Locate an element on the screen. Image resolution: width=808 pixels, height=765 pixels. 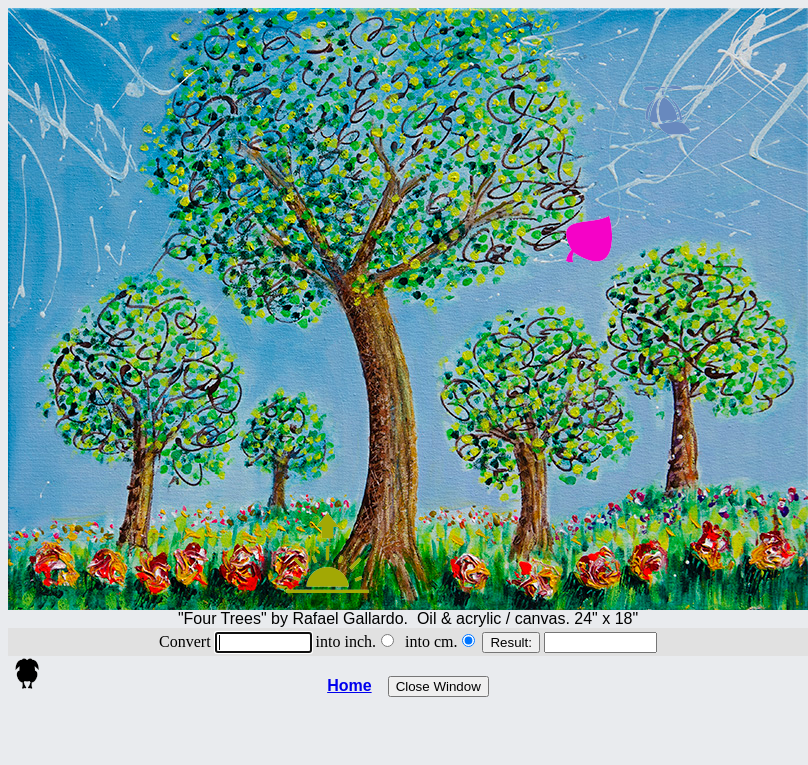
select a playful or childlike avatar accessory is located at coordinates (666, 110).